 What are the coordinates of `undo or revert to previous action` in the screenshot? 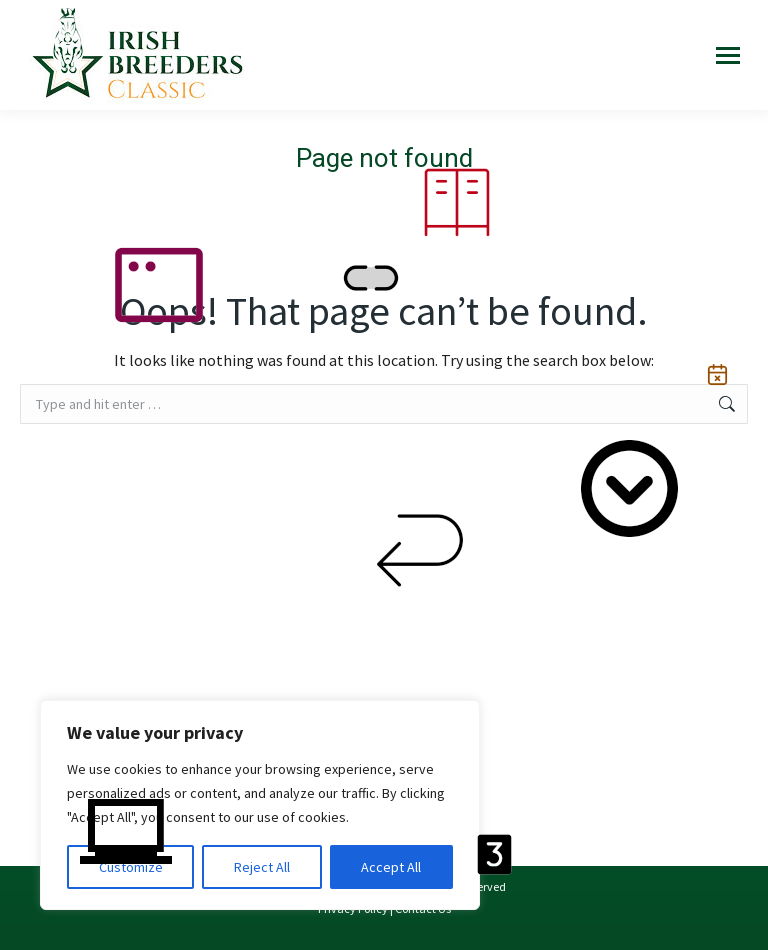 It's located at (420, 547).